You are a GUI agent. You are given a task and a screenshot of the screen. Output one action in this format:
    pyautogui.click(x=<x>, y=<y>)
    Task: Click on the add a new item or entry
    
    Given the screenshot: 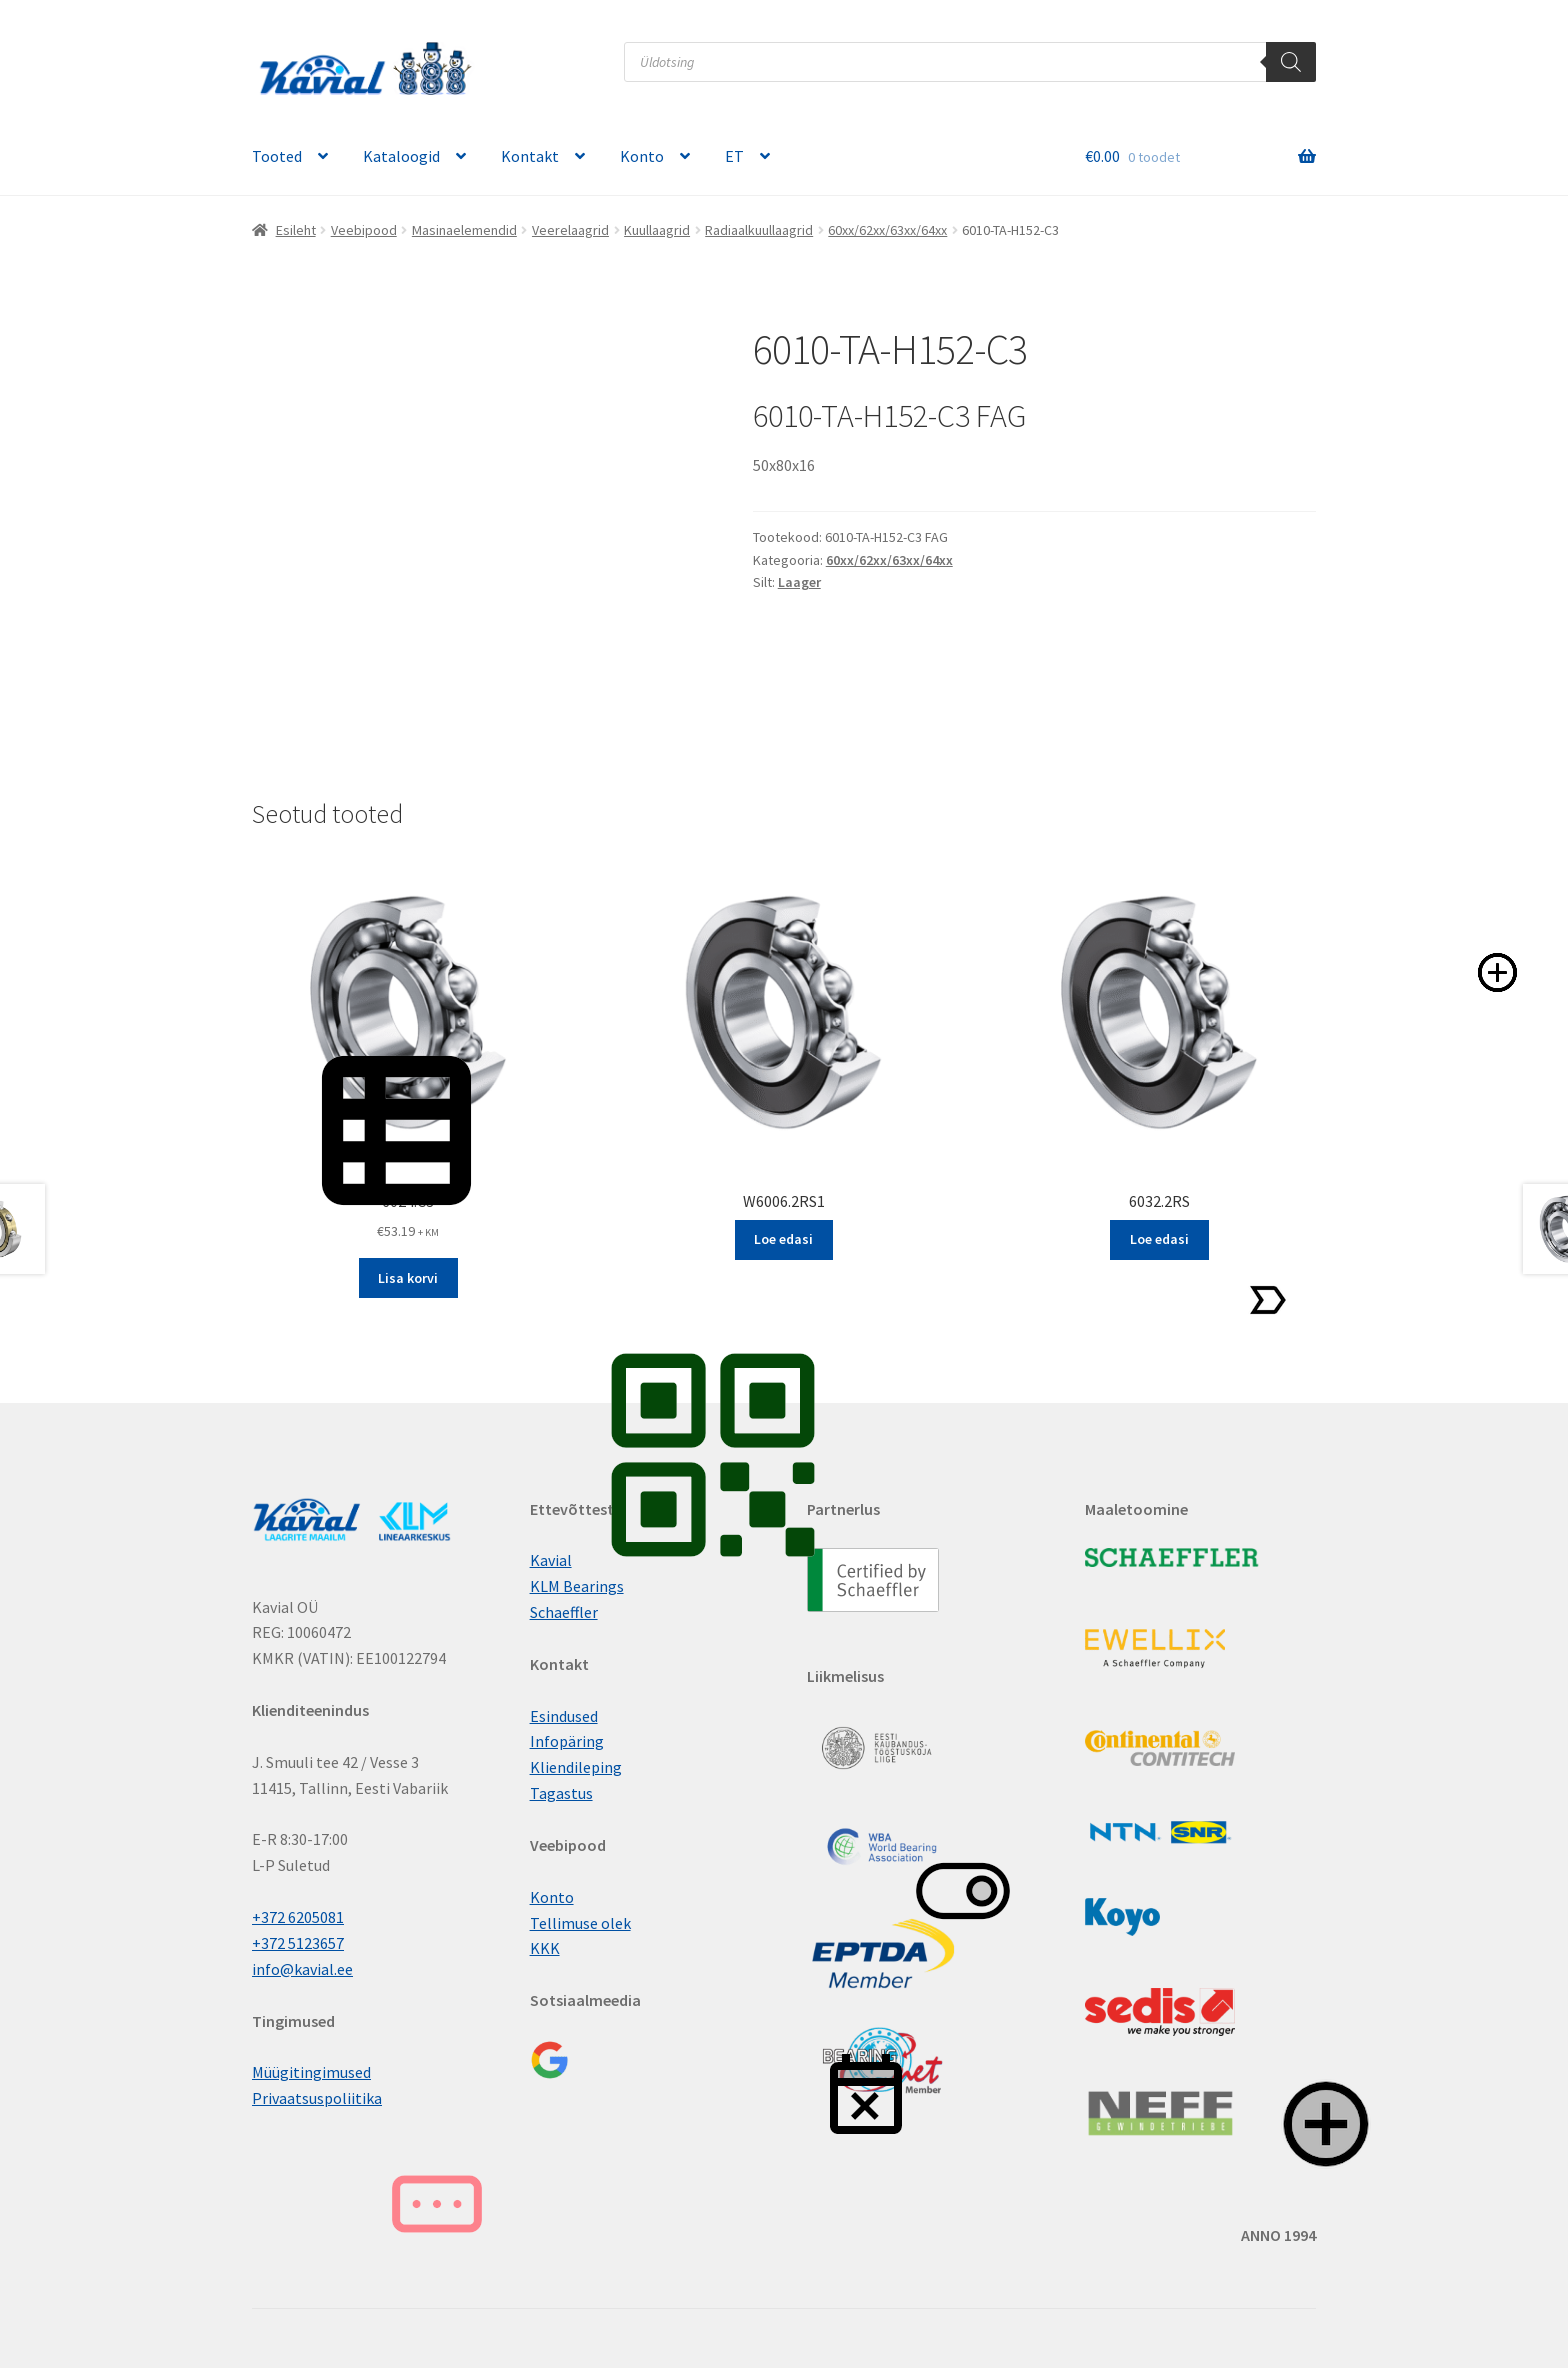 What is the action you would take?
    pyautogui.click(x=1497, y=972)
    